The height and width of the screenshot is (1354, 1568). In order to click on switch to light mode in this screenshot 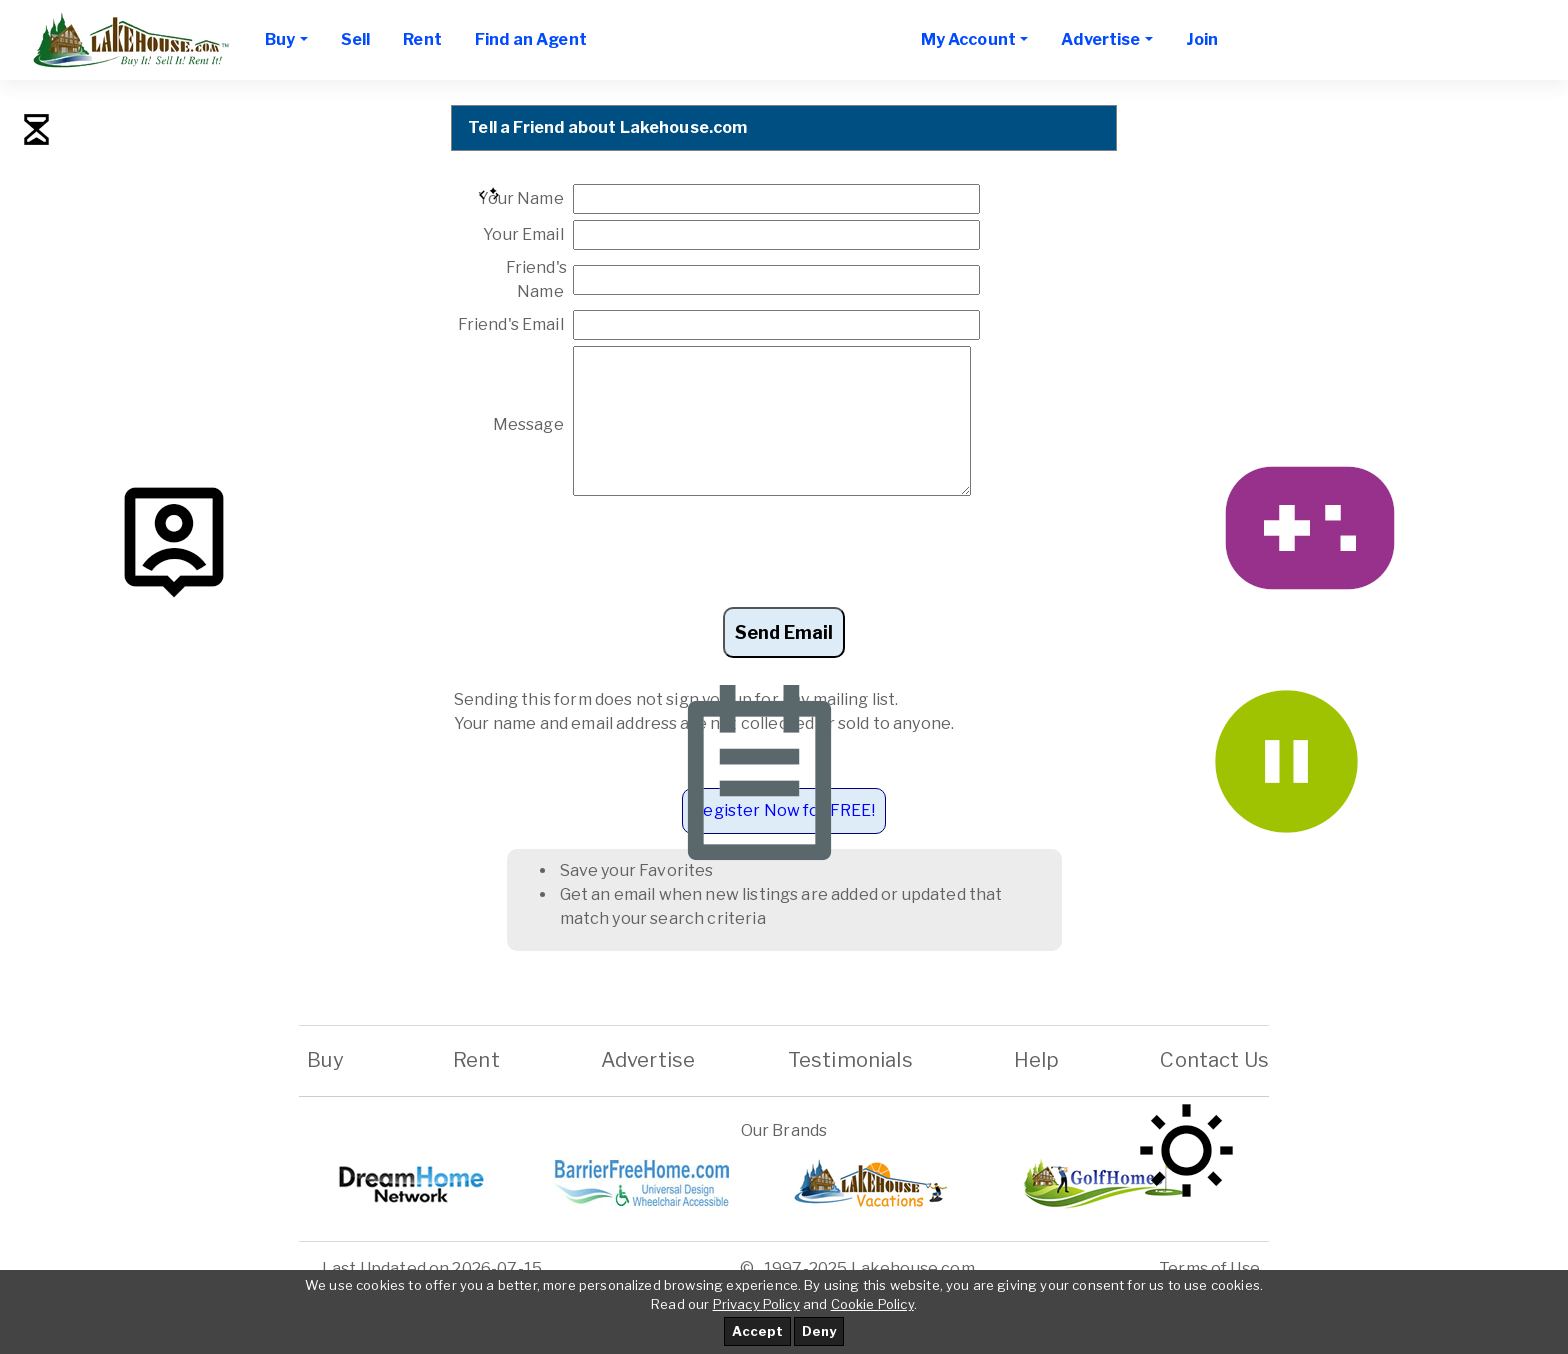, I will do `click(1186, 1150)`.